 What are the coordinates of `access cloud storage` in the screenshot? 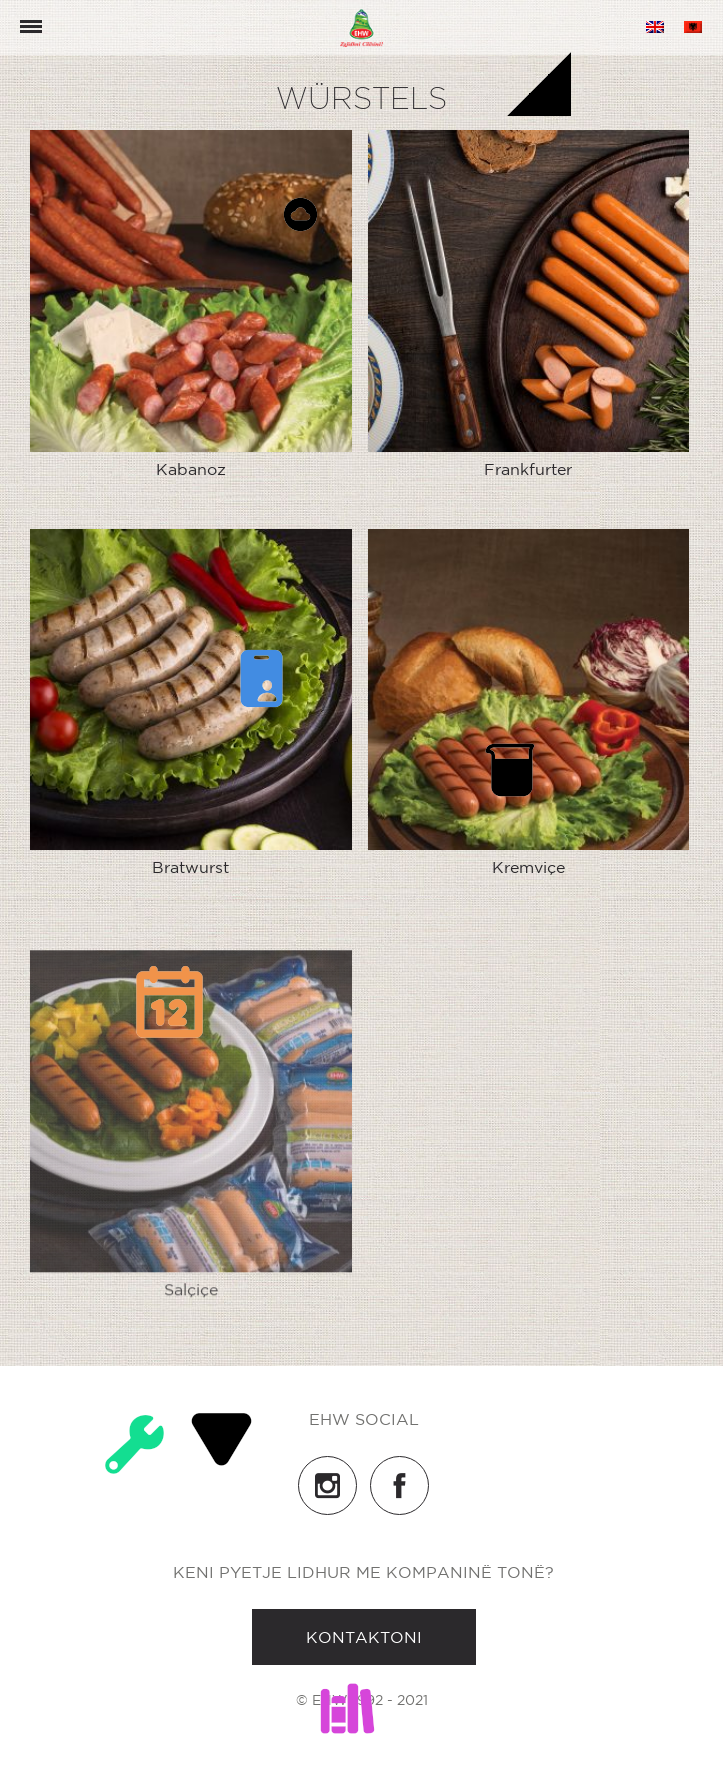 It's located at (300, 214).